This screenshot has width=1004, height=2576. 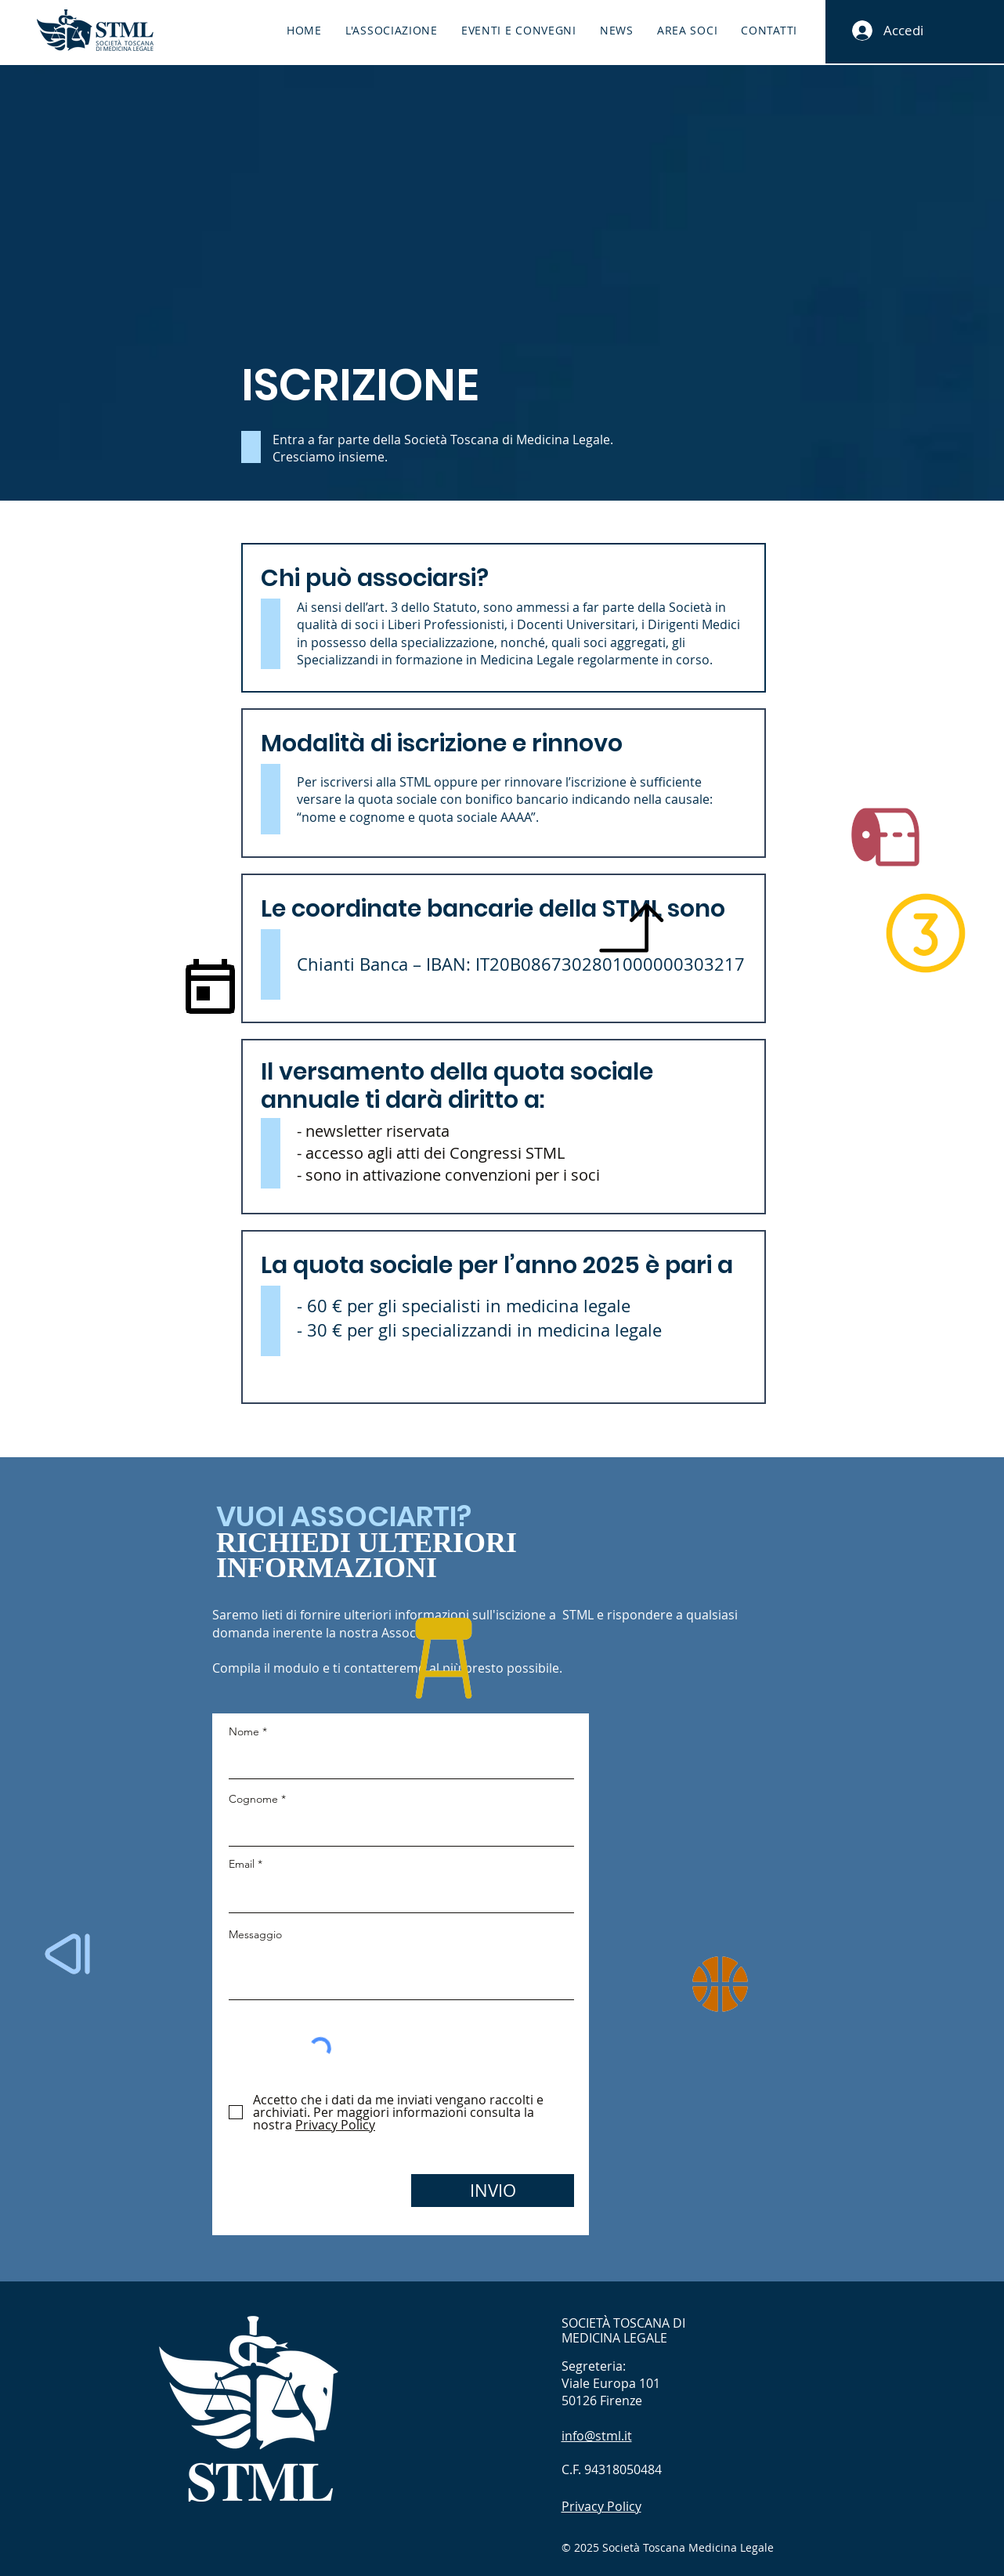 I want to click on move item up and to the right, so click(x=634, y=930).